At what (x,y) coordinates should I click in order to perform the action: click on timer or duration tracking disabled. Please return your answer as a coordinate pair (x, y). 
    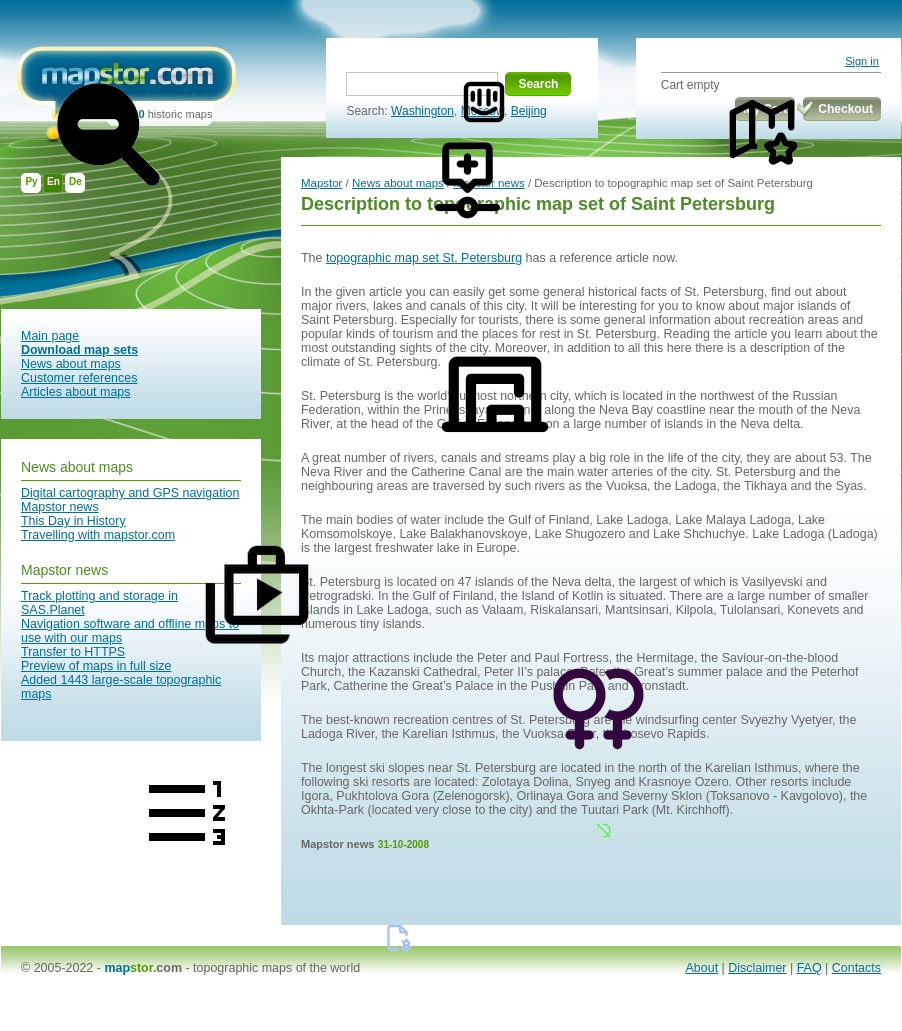
    Looking at the image, I should click on (603, 830).